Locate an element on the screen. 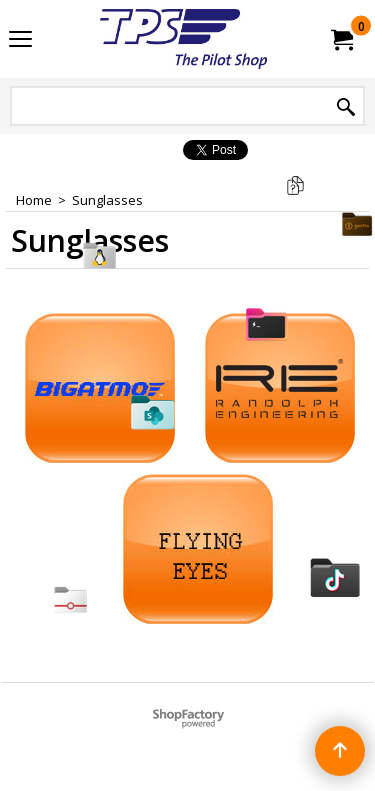 The image size is (375, 791). open microsoft sharepoint folder is located at coordinates (152, 413).